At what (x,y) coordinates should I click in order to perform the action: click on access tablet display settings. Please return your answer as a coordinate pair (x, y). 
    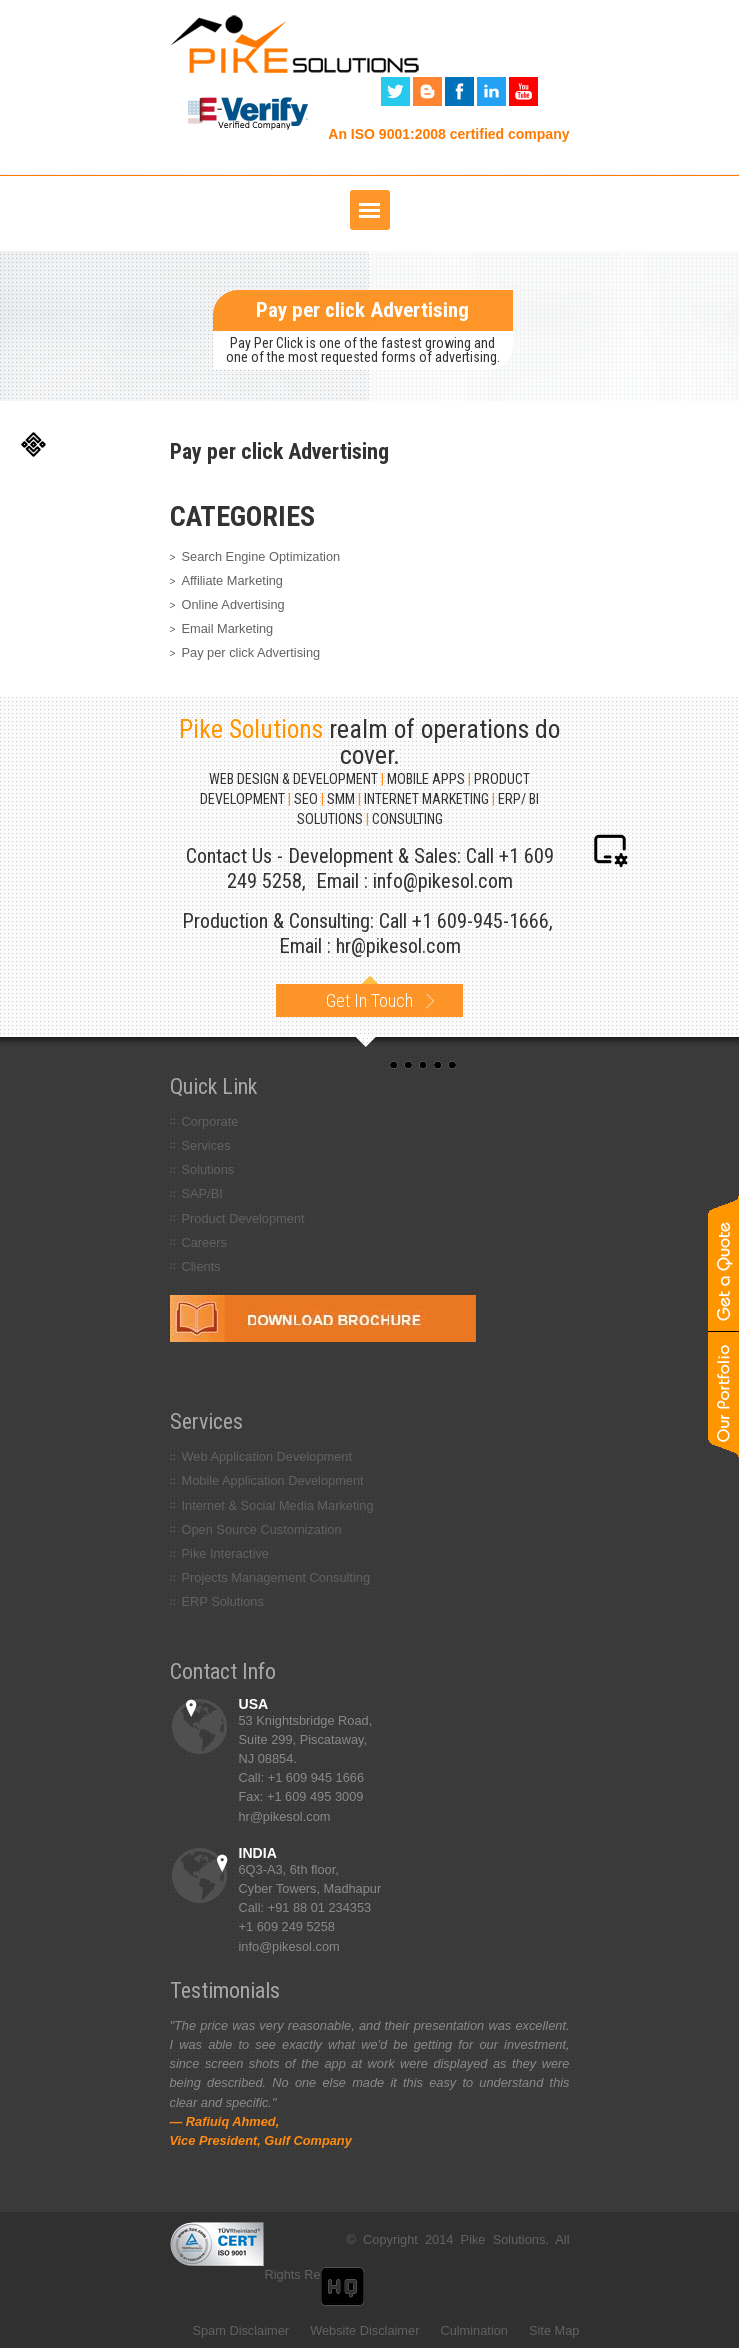
    Looking at the image, I should click on (610, 849).